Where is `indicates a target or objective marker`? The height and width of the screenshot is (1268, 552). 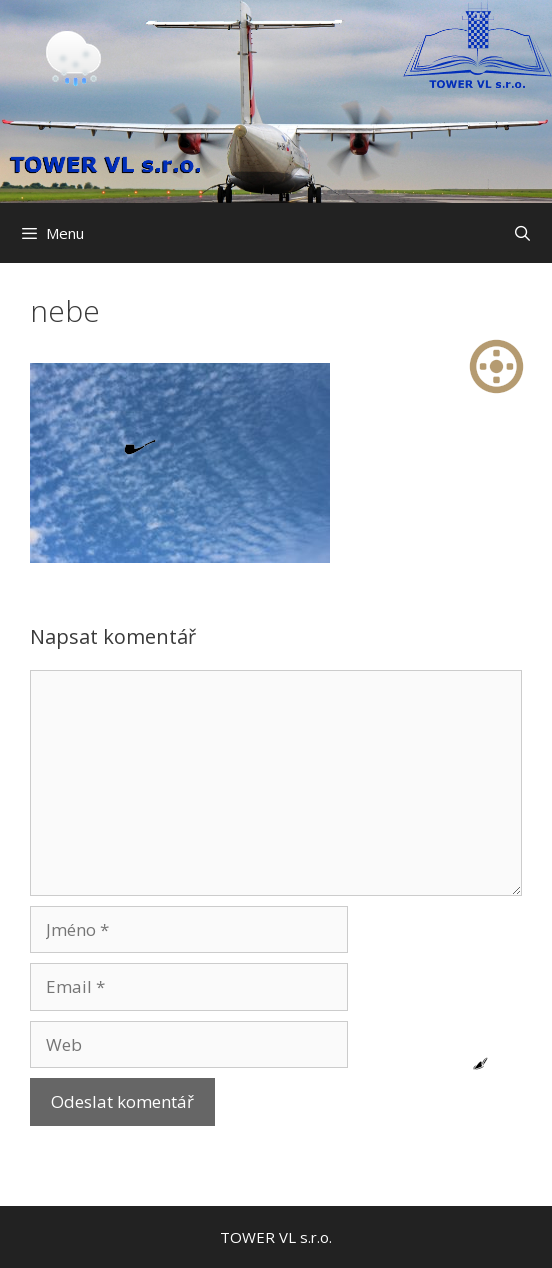 indicates a target or objective marker is located at coordinates (496, 366).